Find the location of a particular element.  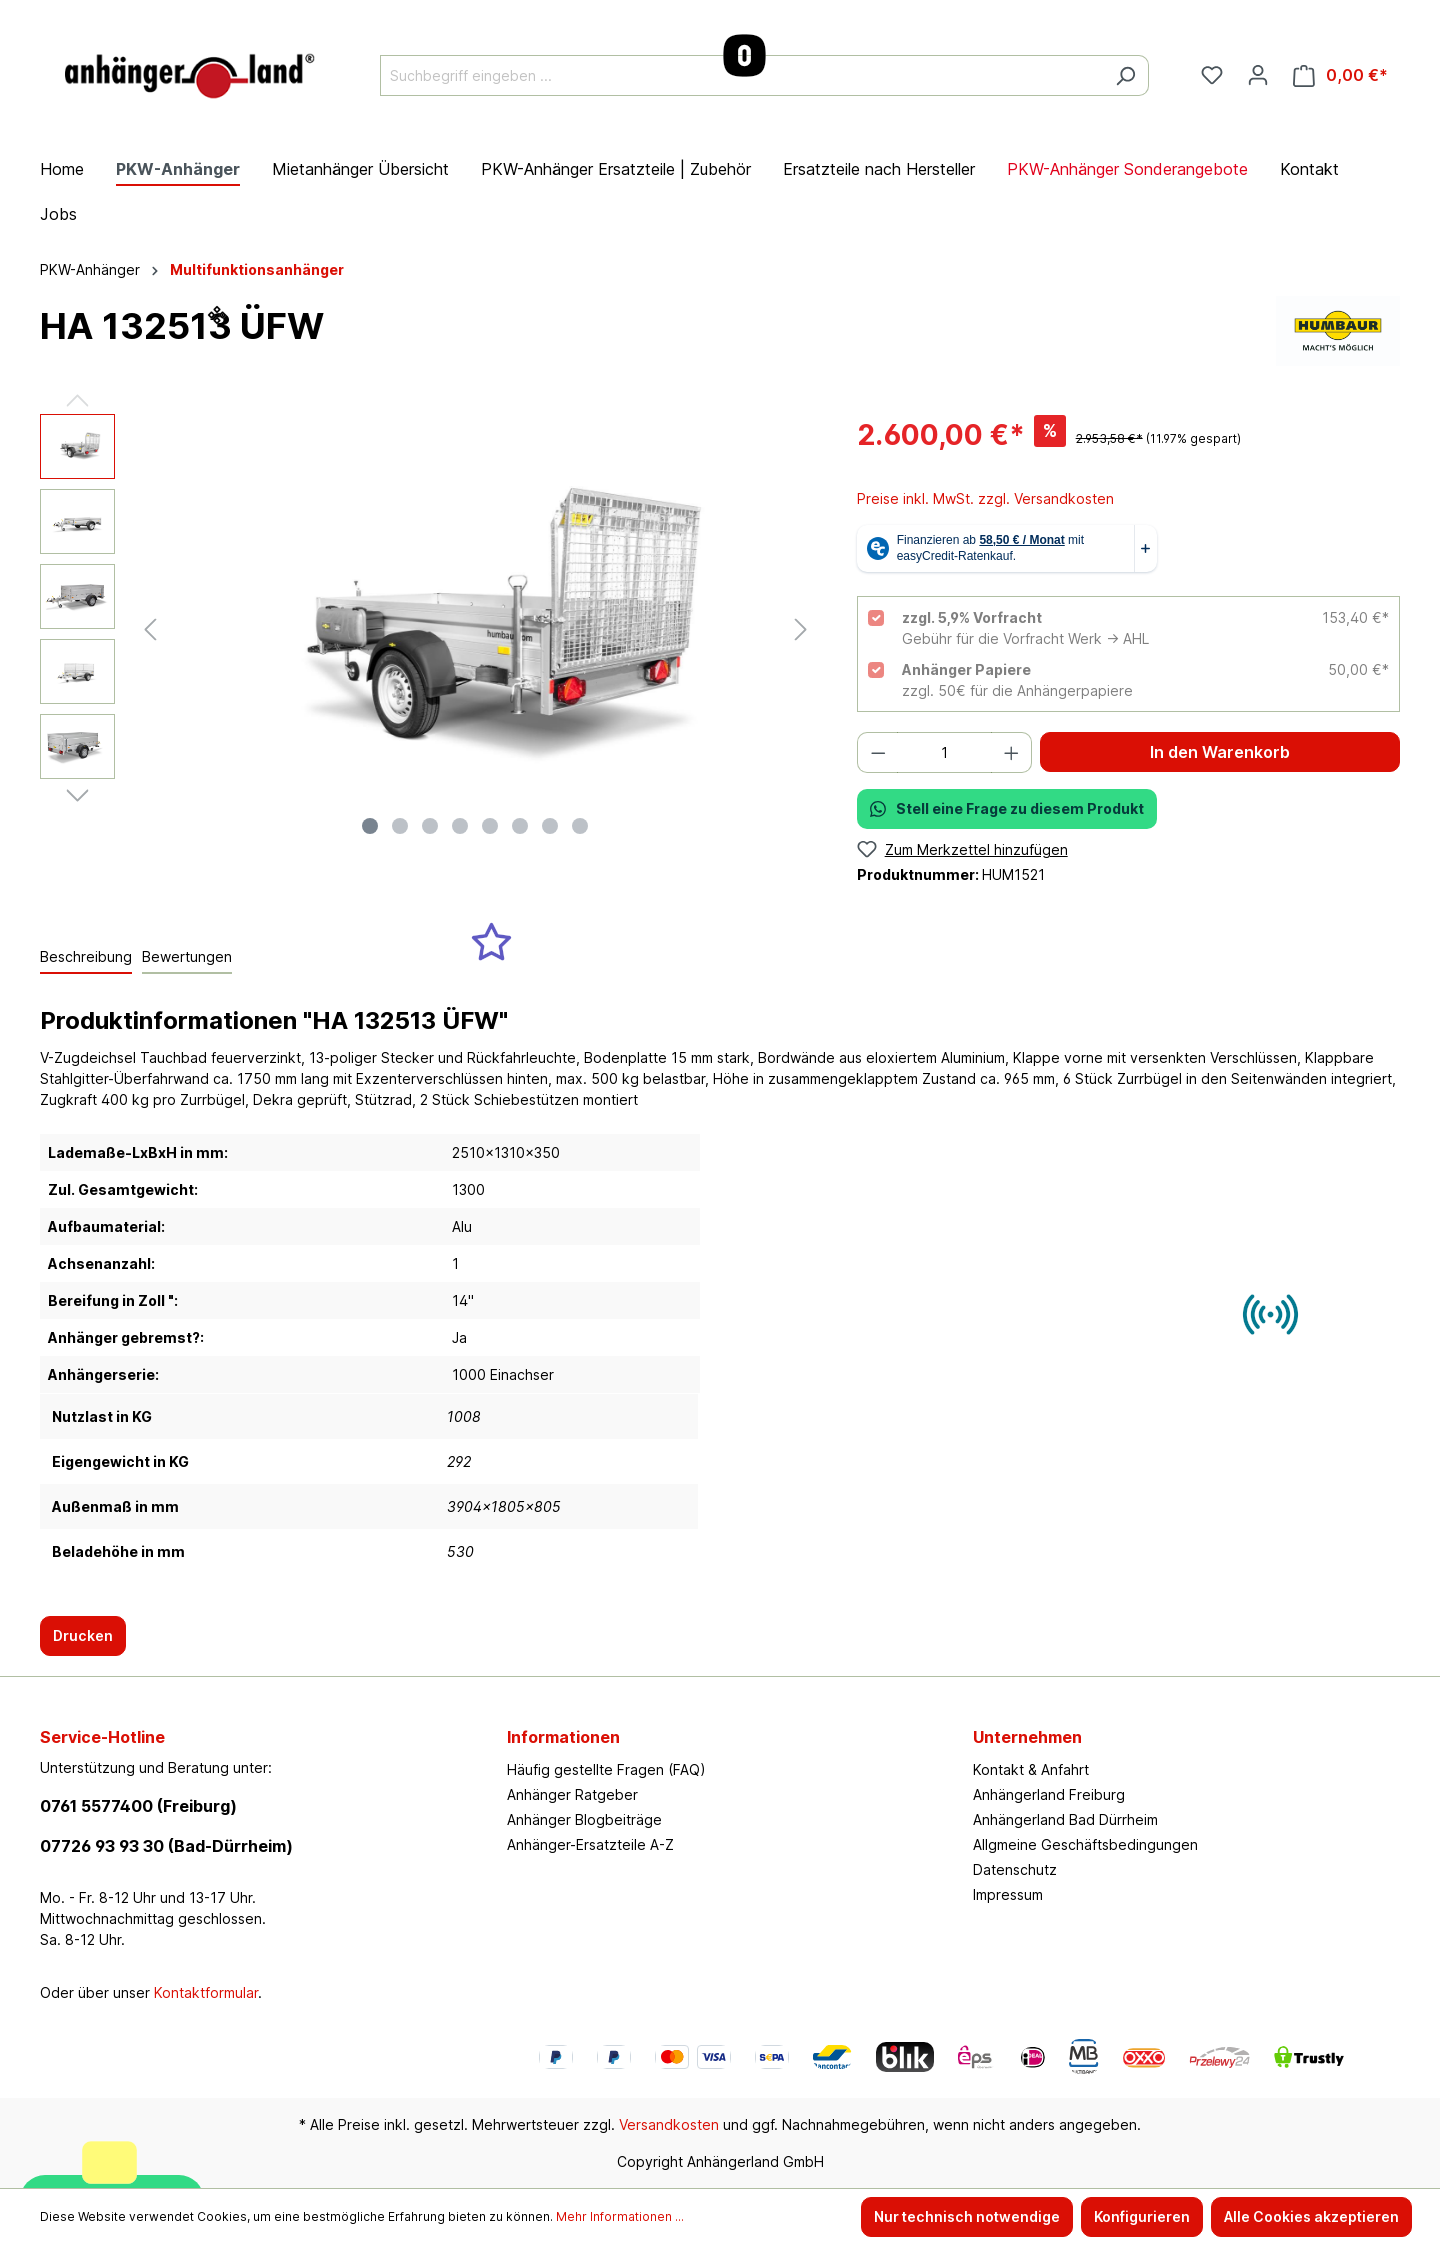

indicates wireless signal strength is located at coordinates (1270, 1314).